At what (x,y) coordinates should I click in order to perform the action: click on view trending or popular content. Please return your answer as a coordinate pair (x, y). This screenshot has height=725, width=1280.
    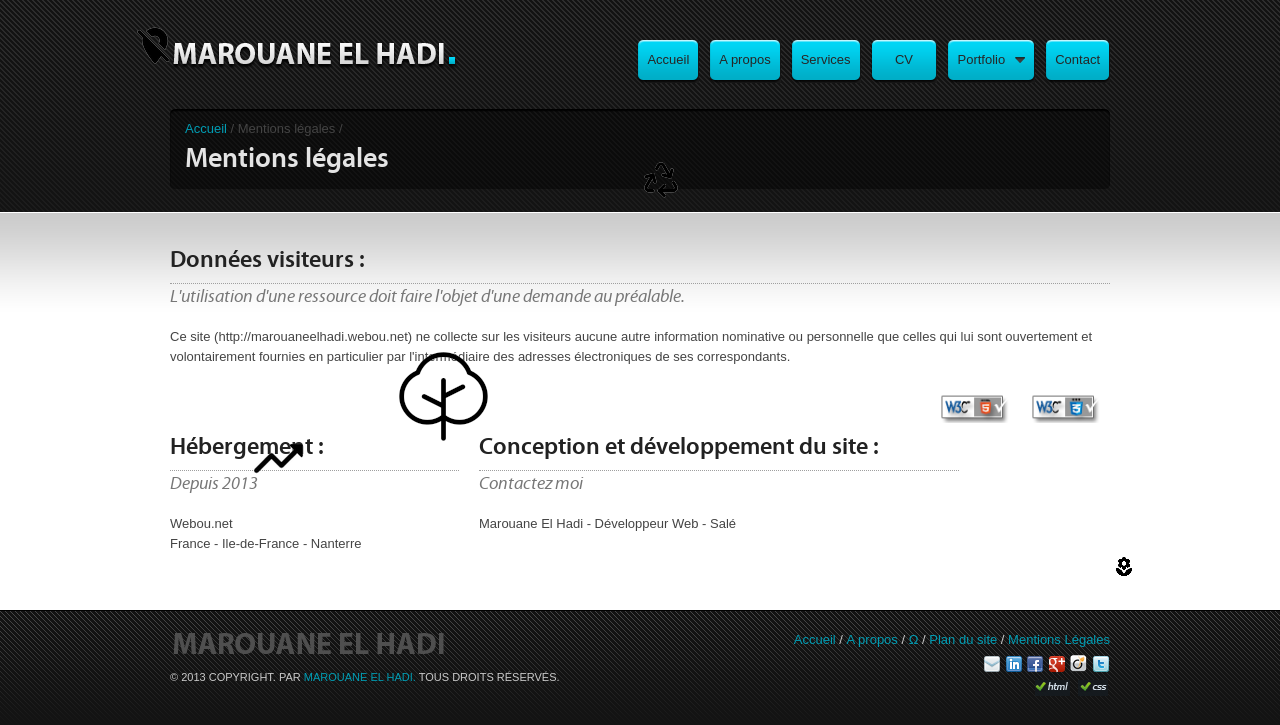
    Looking at the image, I should click on (278, 459).